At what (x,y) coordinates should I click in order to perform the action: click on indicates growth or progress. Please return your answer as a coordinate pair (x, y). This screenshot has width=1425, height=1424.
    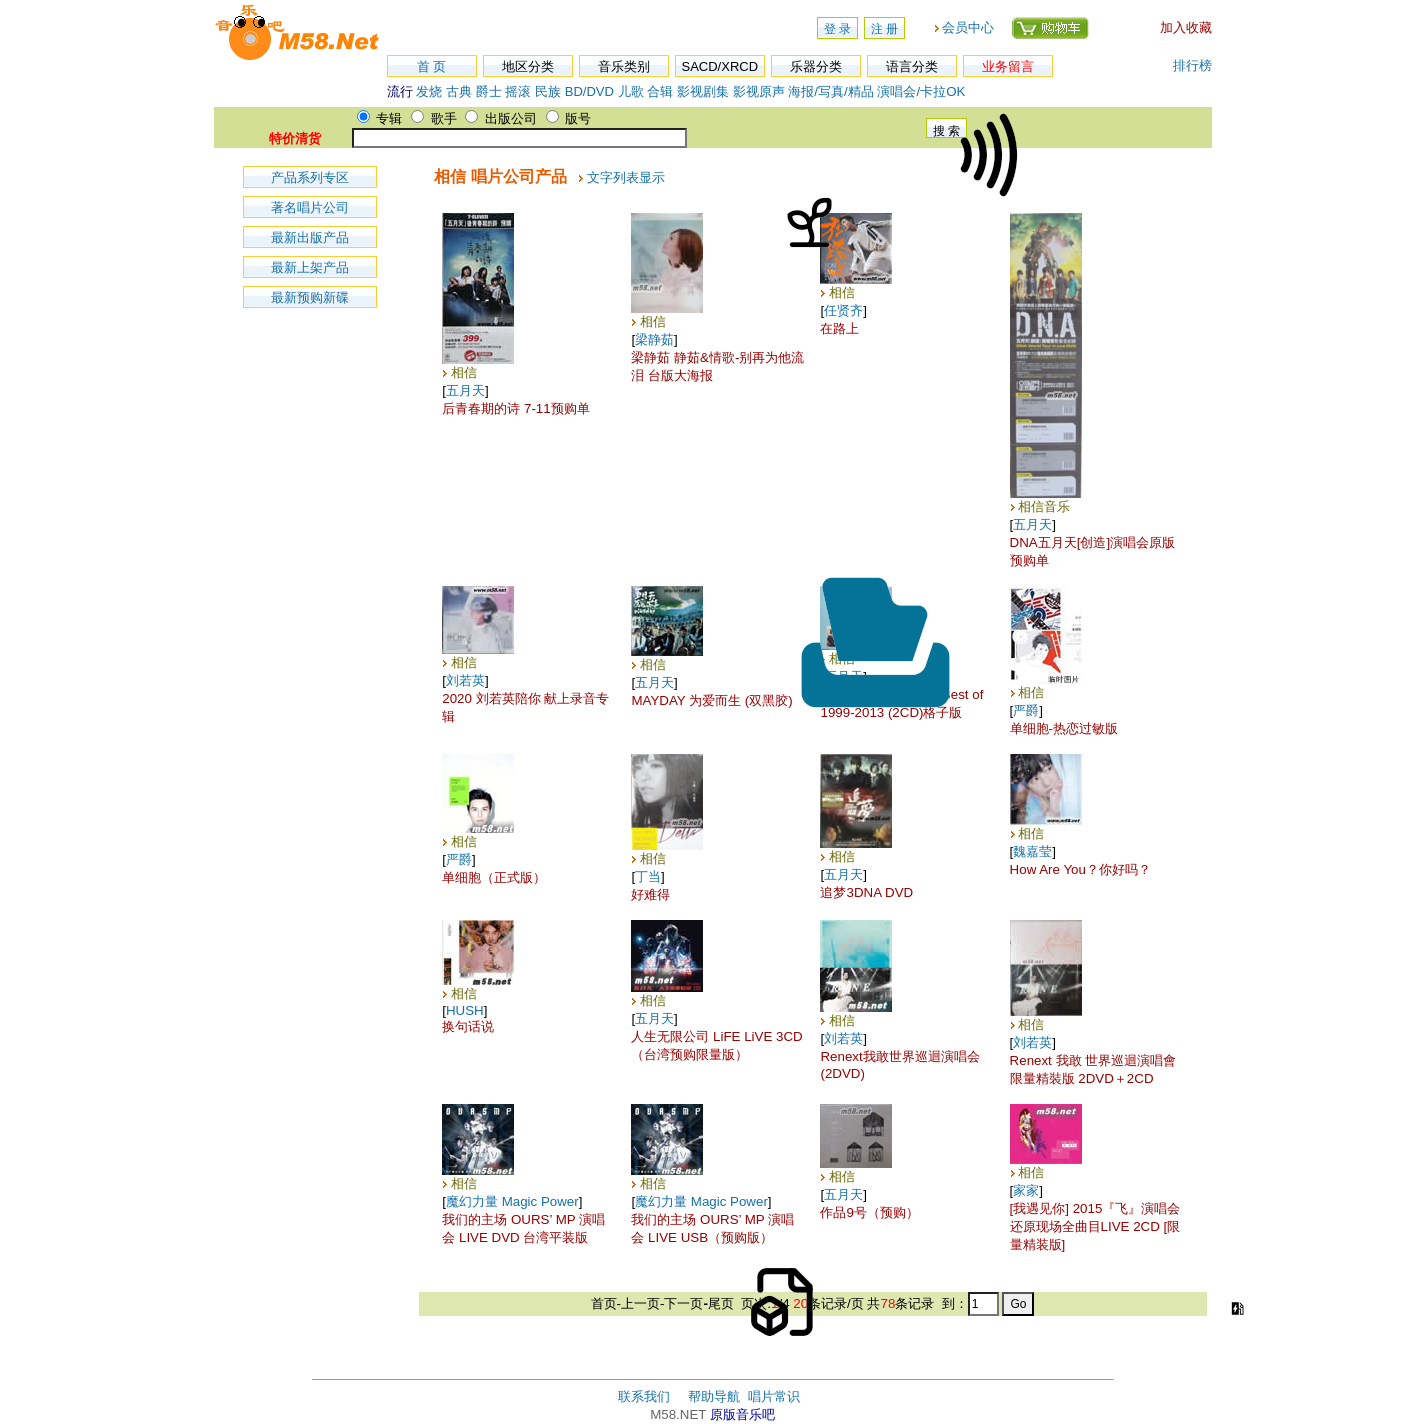
    Looking at the image, I should click on (809, 222).